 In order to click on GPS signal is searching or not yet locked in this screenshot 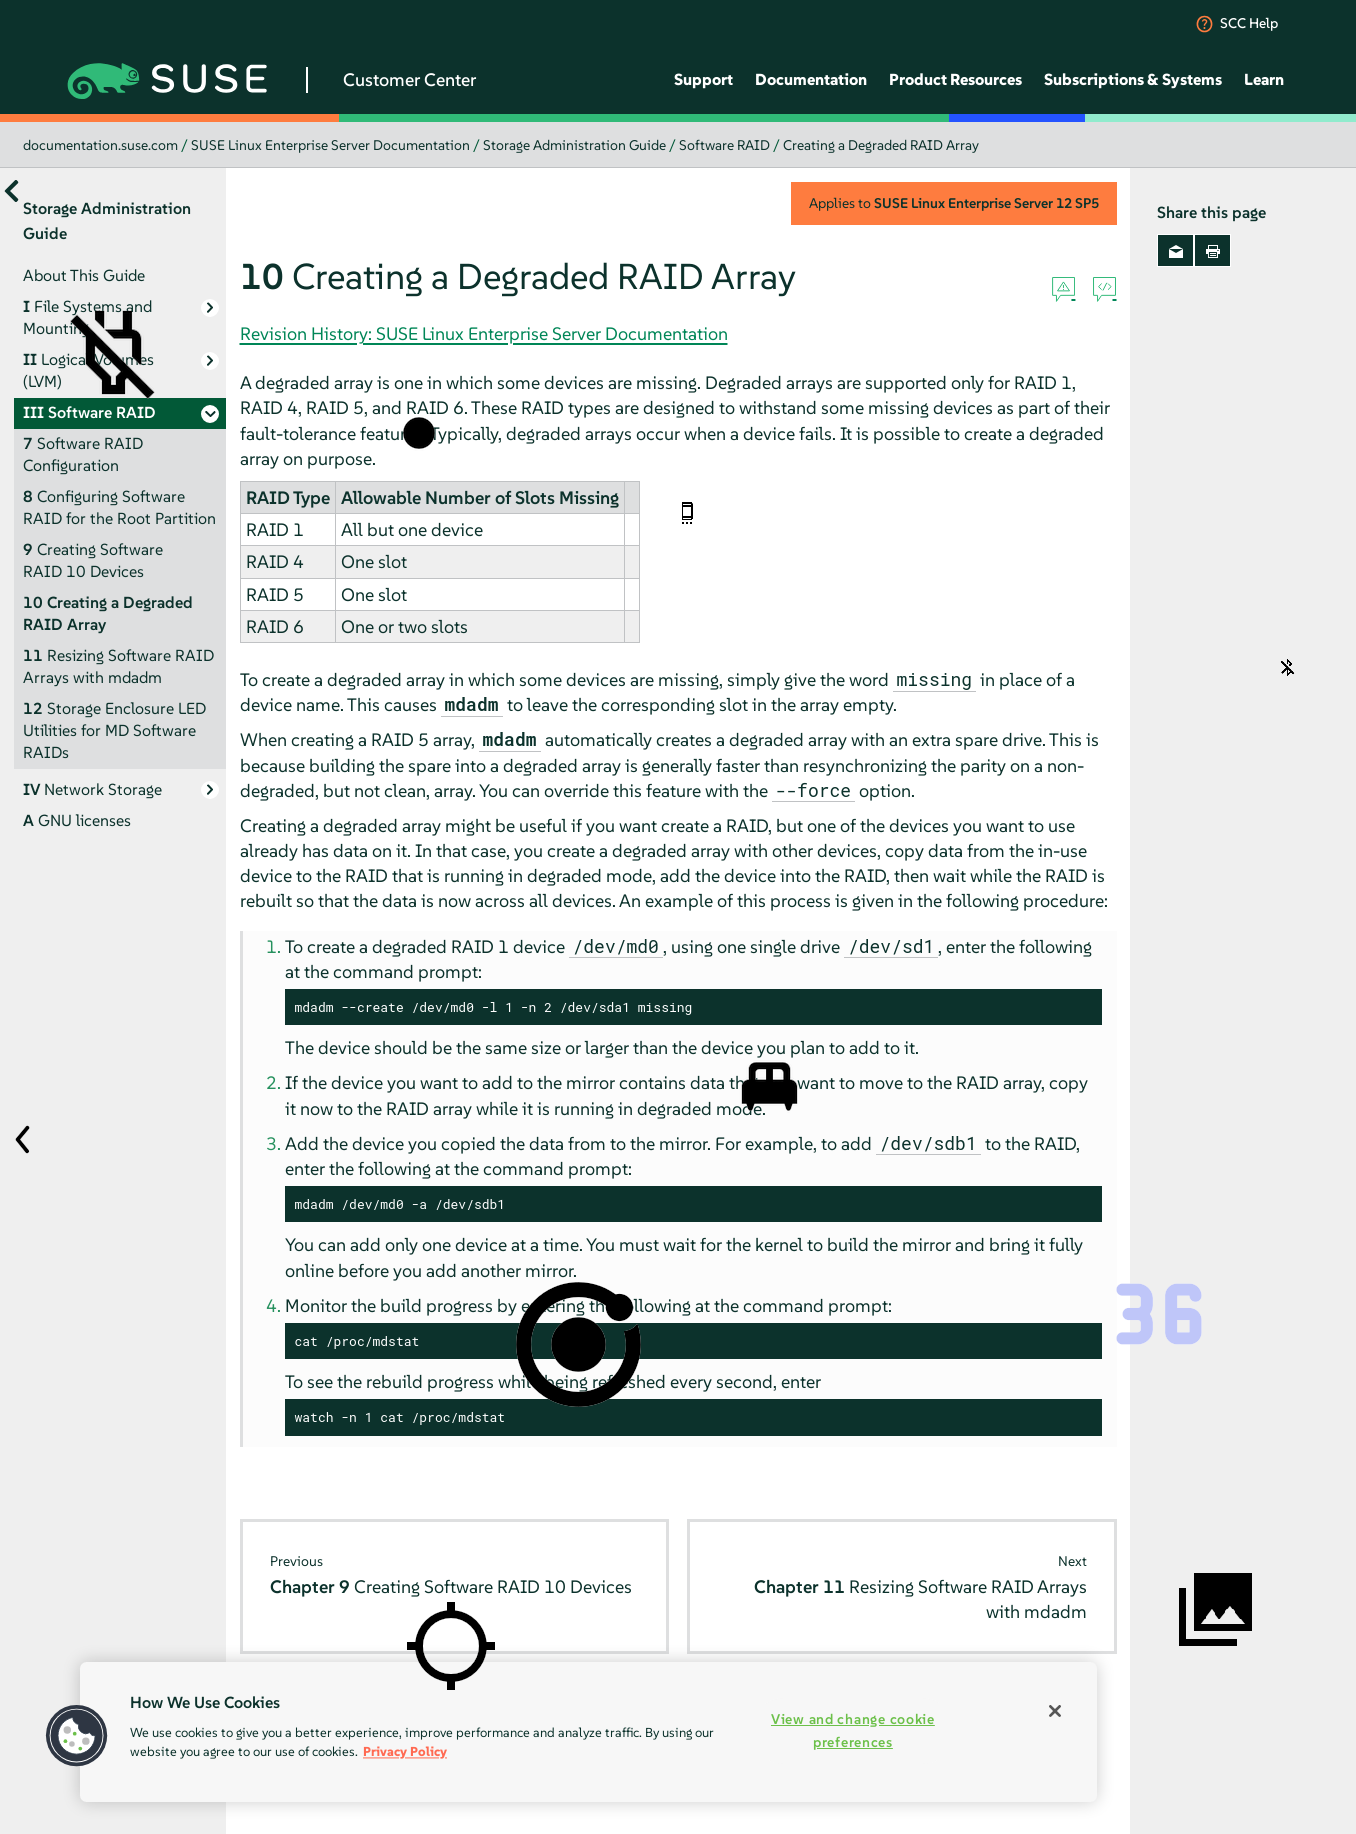, I will do `click(451, 1646)`.